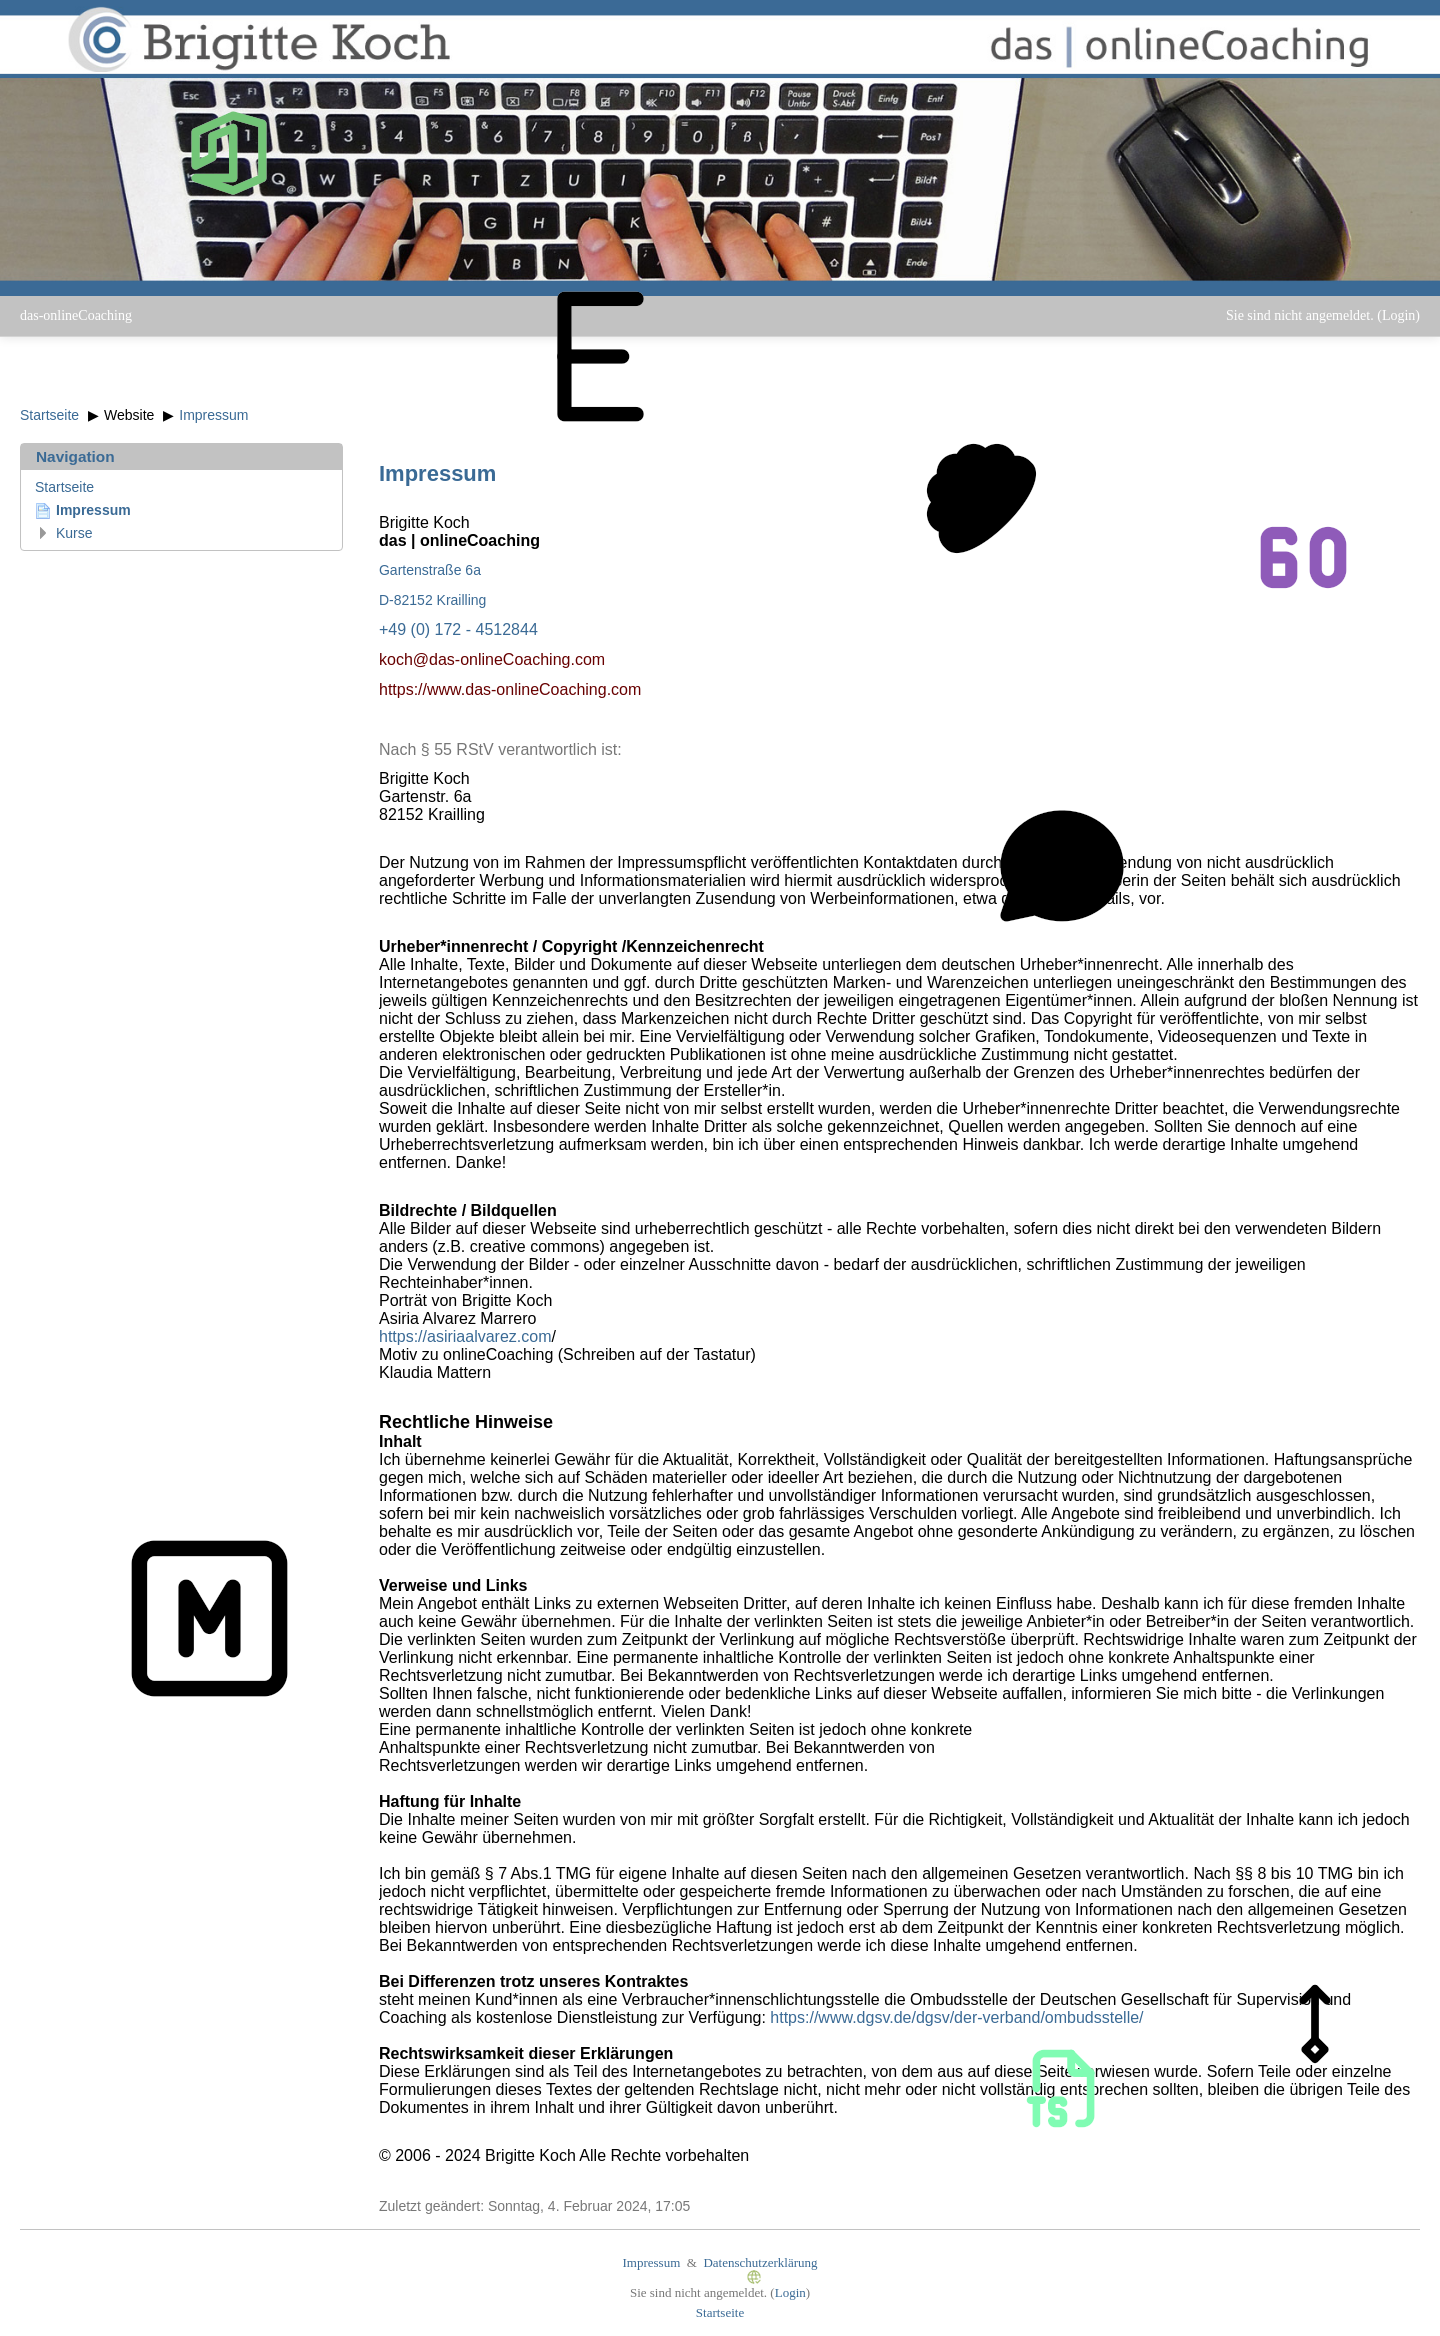  I want to click on open messaging or chat, so click(1062, 866).